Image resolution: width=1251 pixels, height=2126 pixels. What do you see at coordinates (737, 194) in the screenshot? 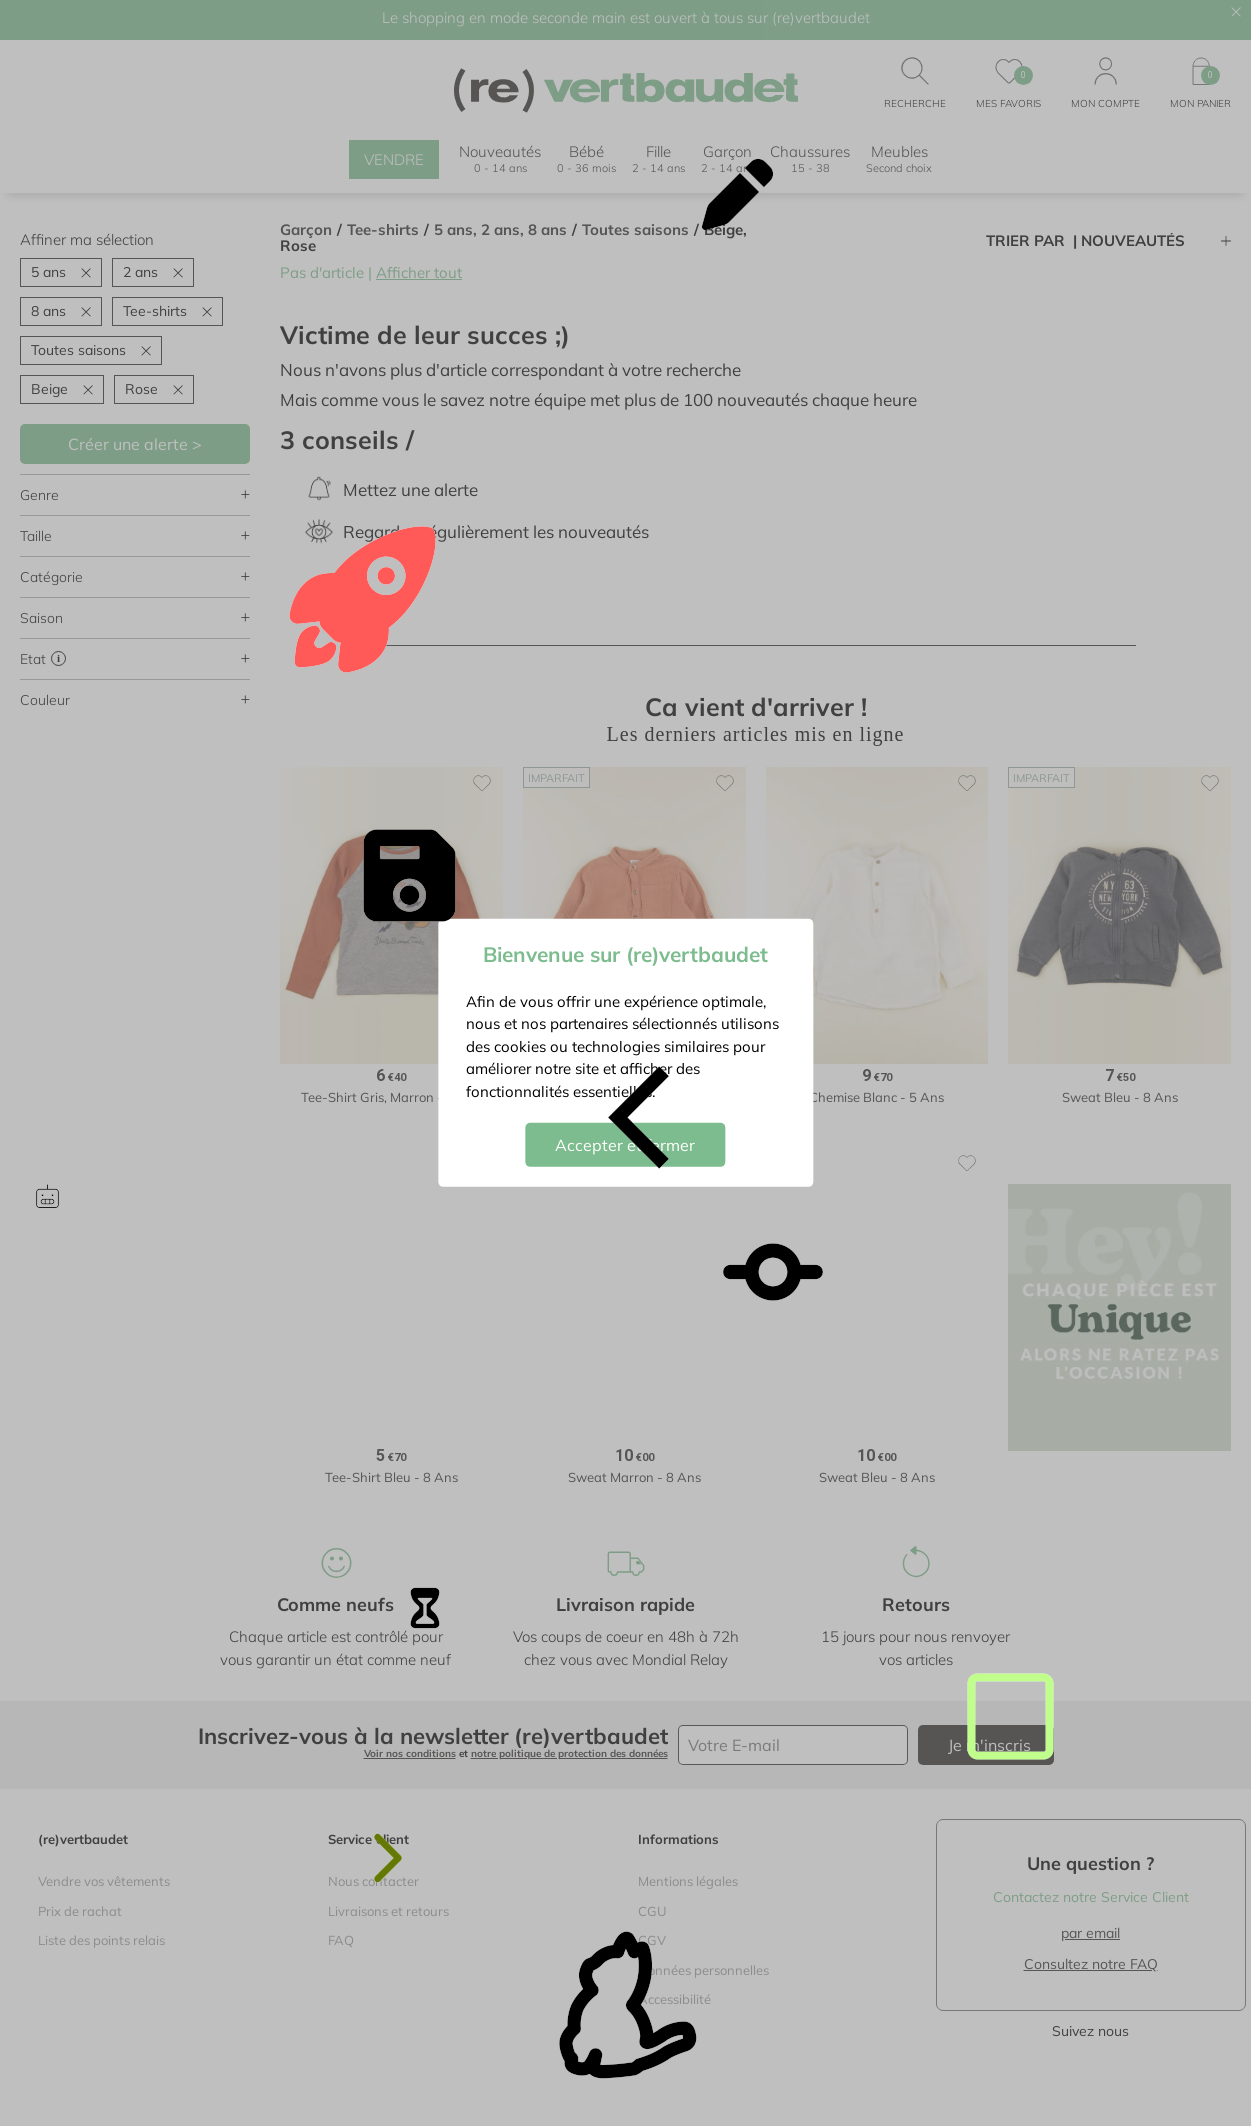
I see `edit or modify content` at bounding box center [737, 194].